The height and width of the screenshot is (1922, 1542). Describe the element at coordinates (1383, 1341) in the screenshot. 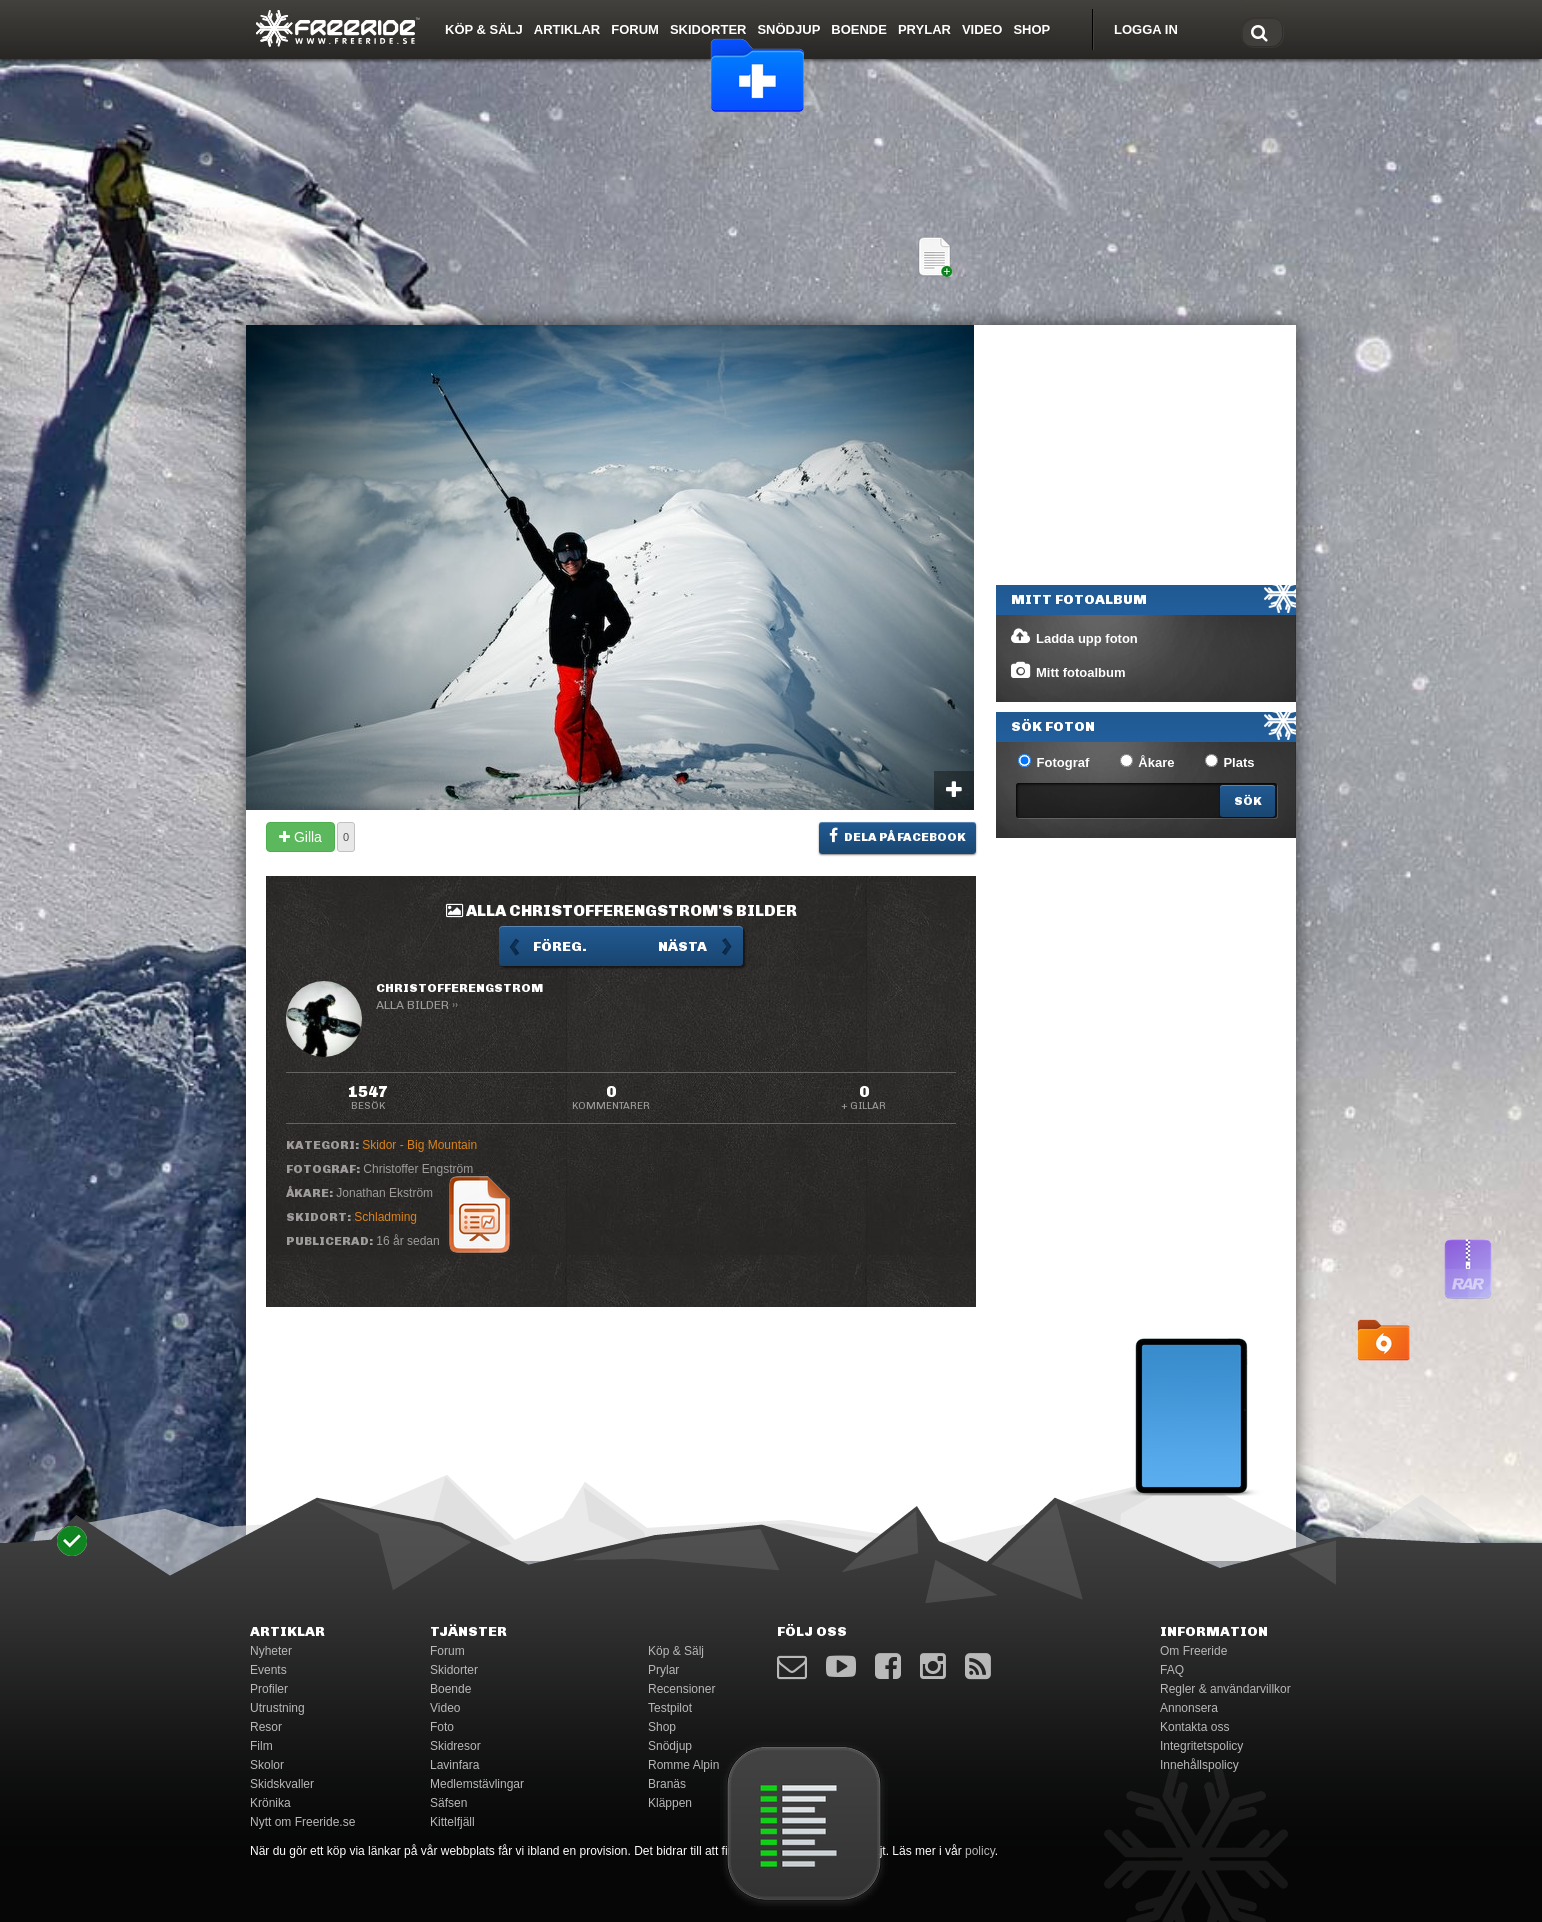

I see `open Origin game library folder` at that location.